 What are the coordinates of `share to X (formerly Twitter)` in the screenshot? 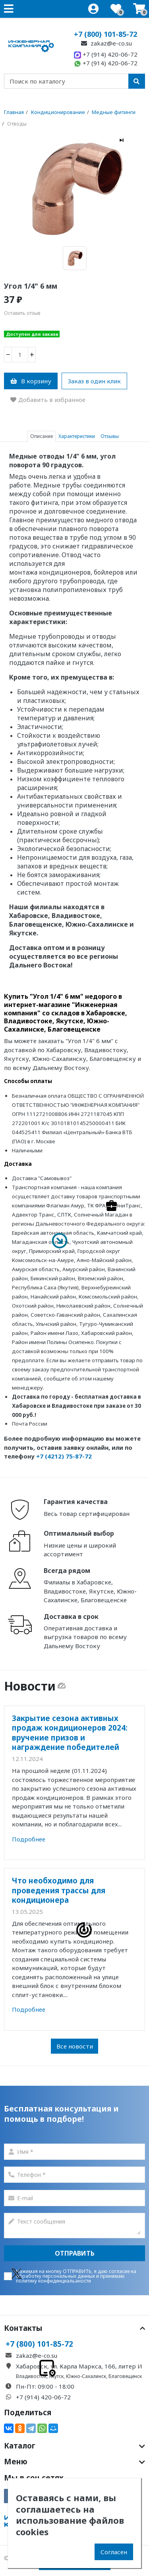 It's located at (16, 2273).